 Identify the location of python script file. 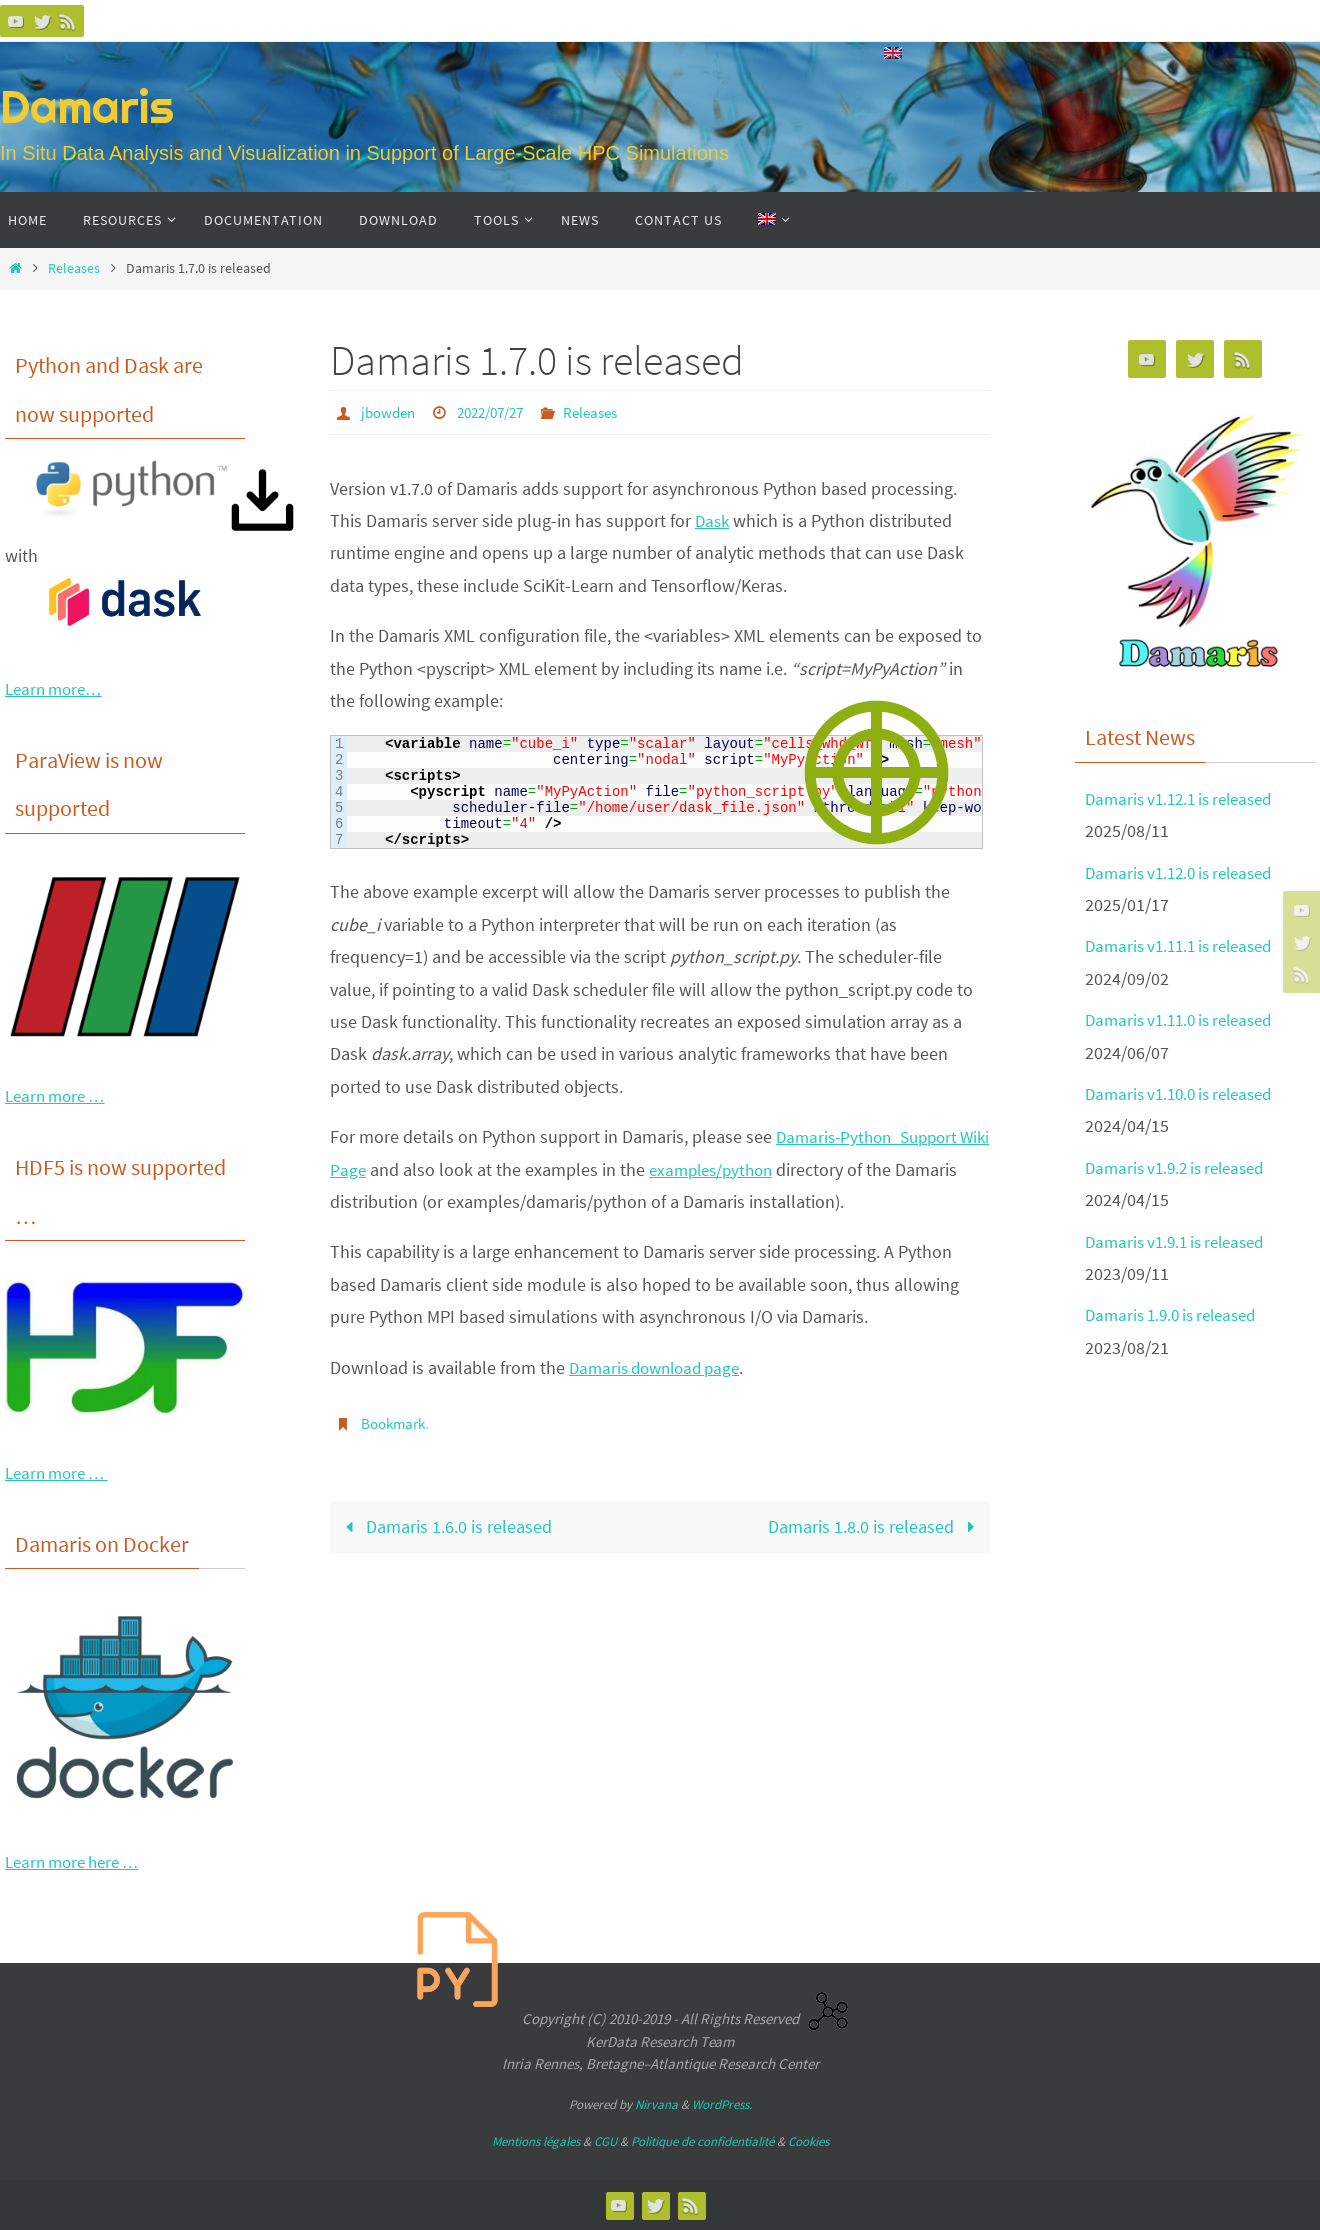
(457, 1959).